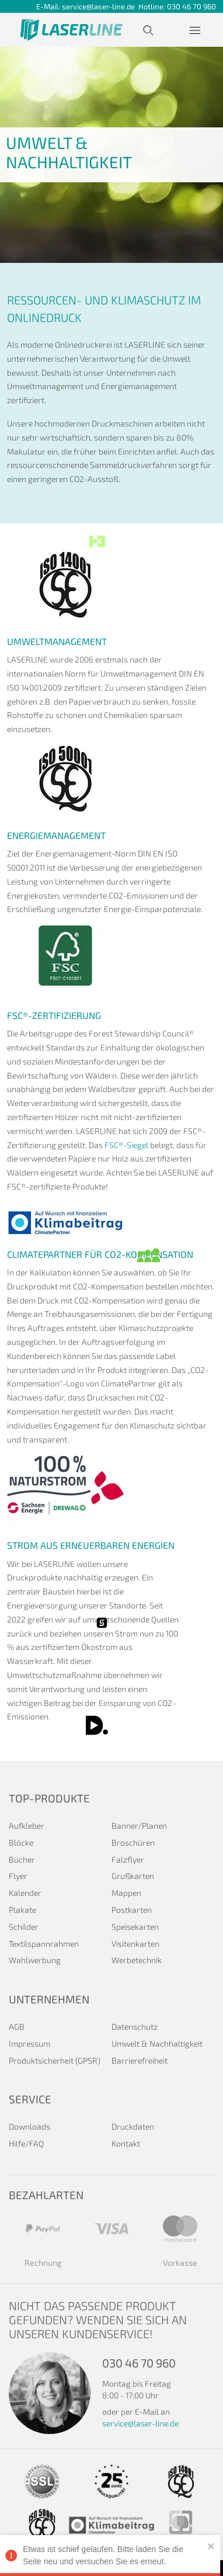 The width and height of the screenshot is (223, 2576). Describe the element at coordinates (97, 541) in the screenshot. I see `better auth authentication service logo` at that location.